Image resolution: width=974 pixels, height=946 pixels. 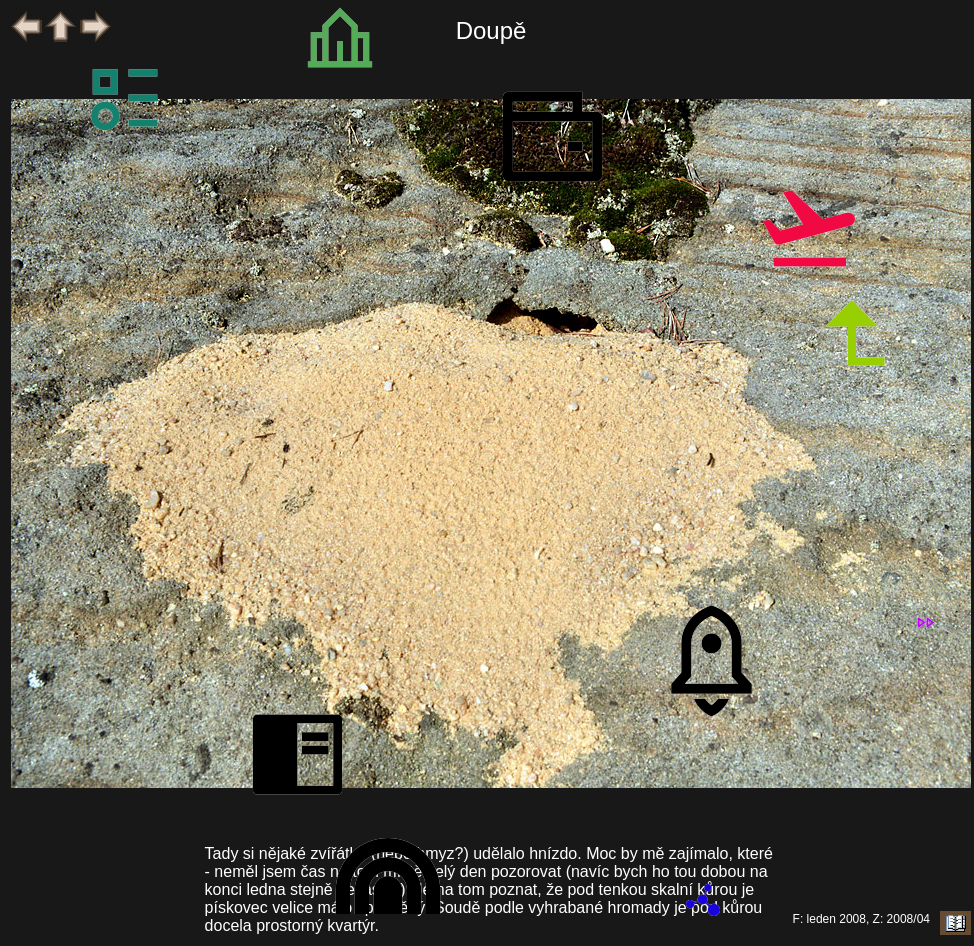 I want to click on view departing flights, so click(x=810, y=226).